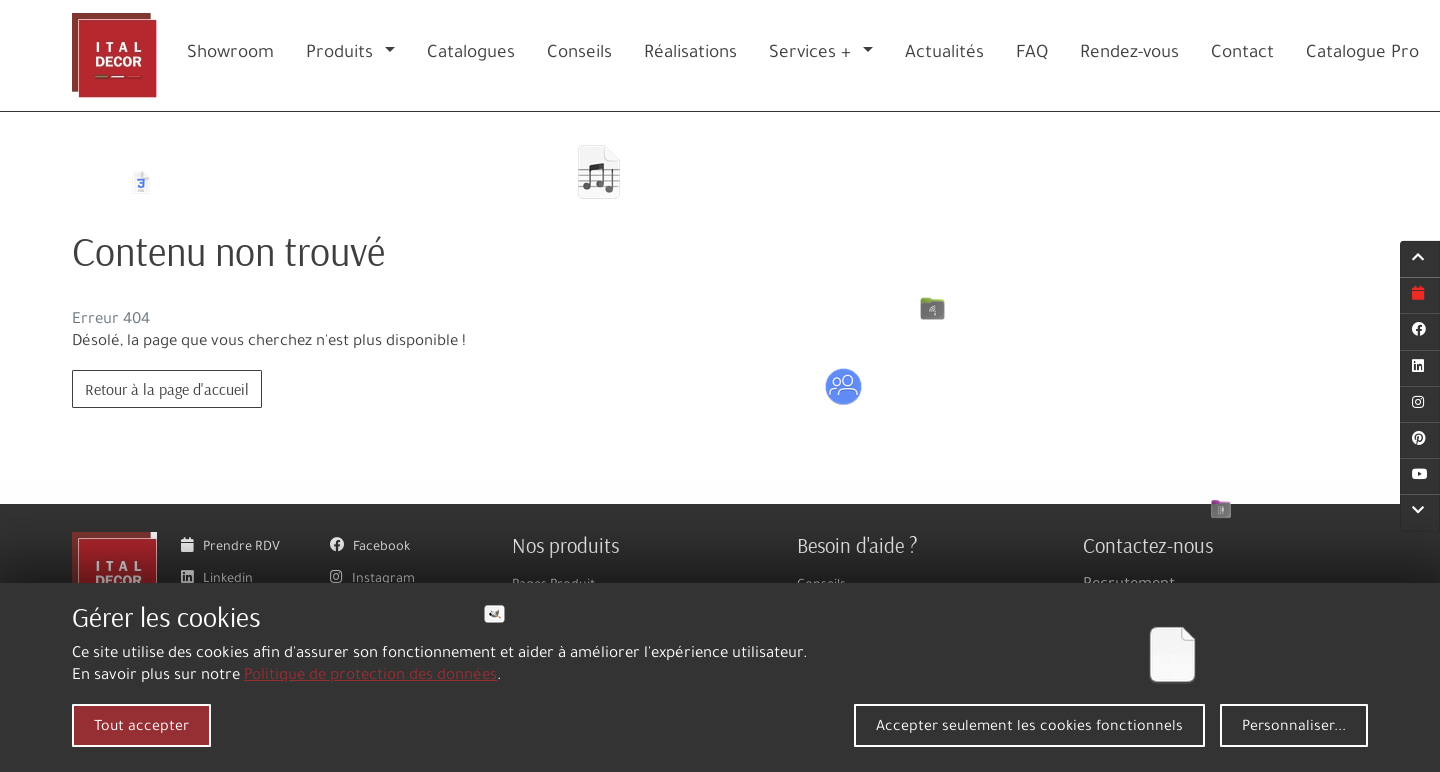 The image size is (1440, 772). What do you see at coordinates (494, 613) in the screenshot?
I see `open a GIMP project file` at bounding box center [494, 613].